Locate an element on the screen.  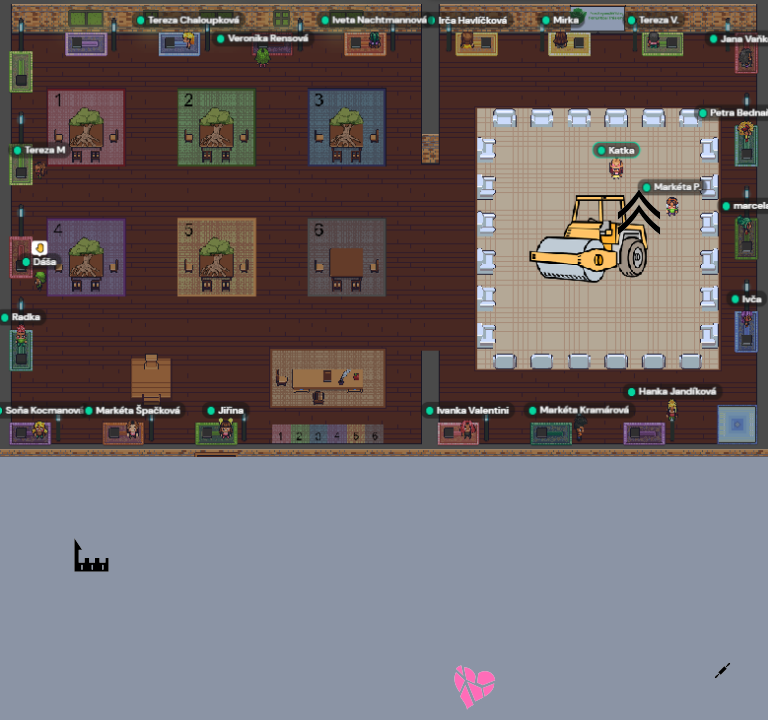
indicates a broken heart or heartbreak status is located at coordinates (474, 687).